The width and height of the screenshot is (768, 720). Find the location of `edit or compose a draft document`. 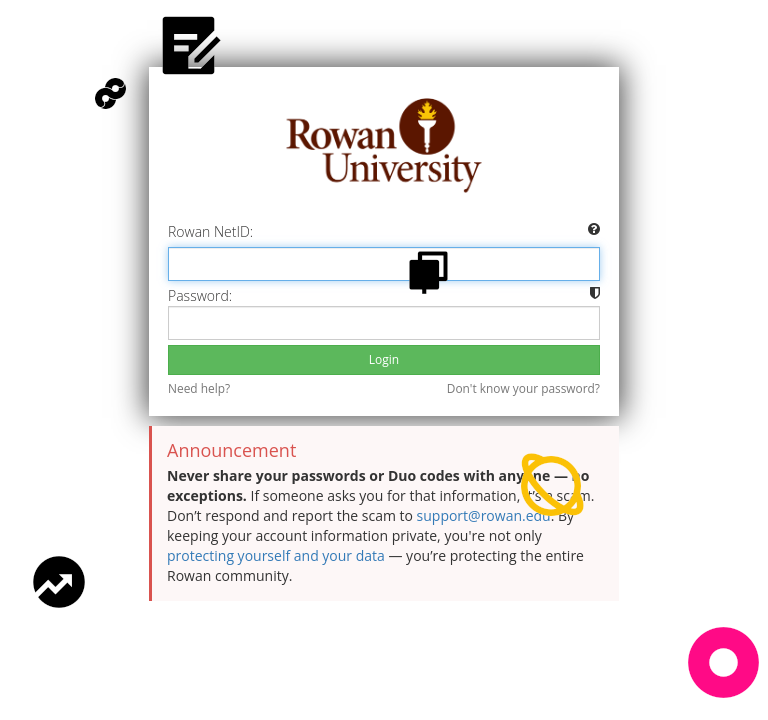

edit or compose a draft document is located at coordinates (188, 45).